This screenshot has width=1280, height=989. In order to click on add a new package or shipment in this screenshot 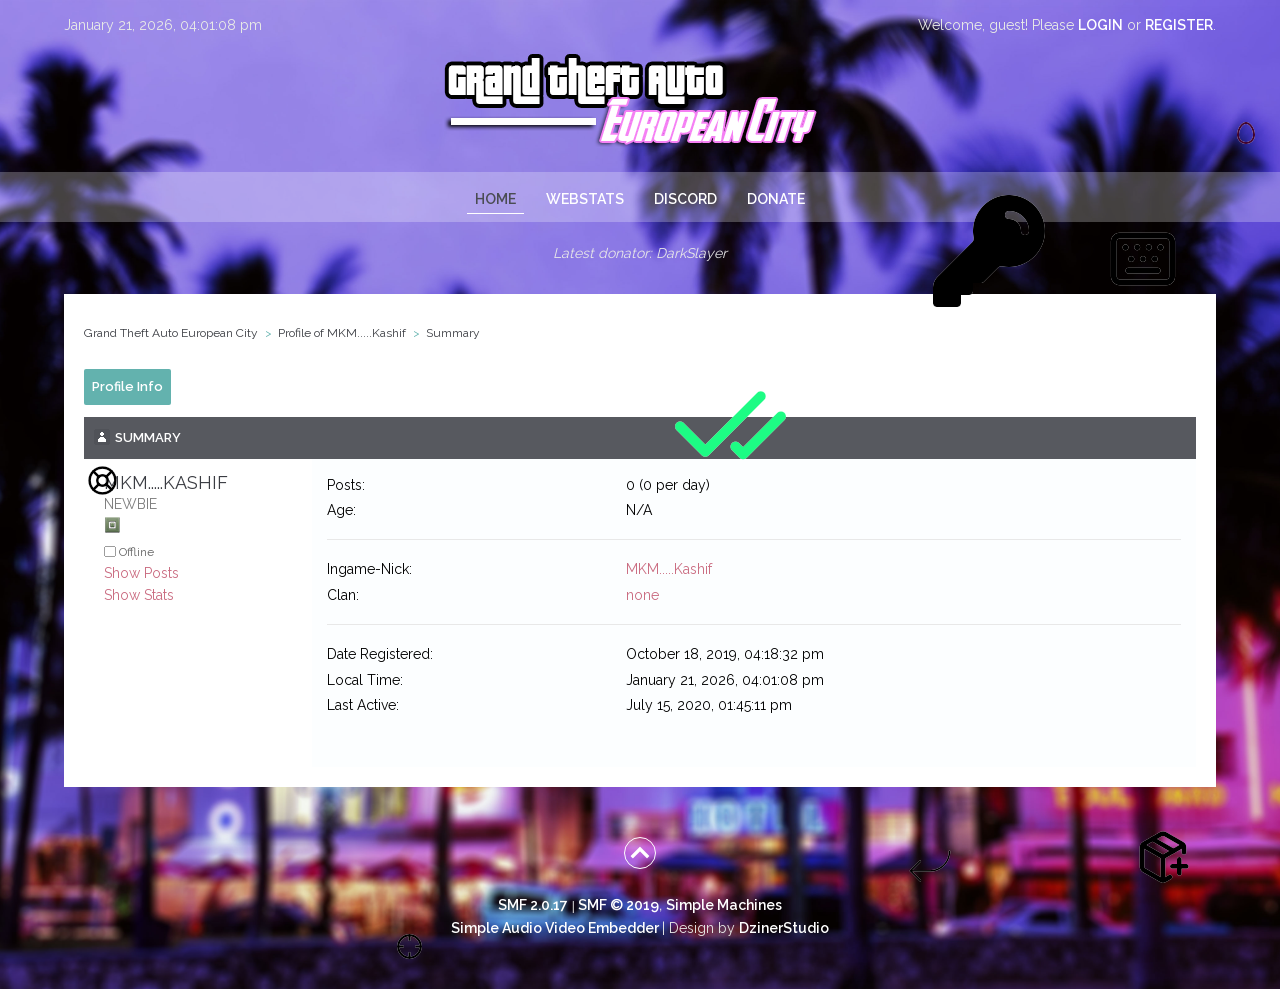, I will do `click(1163, 857)`.